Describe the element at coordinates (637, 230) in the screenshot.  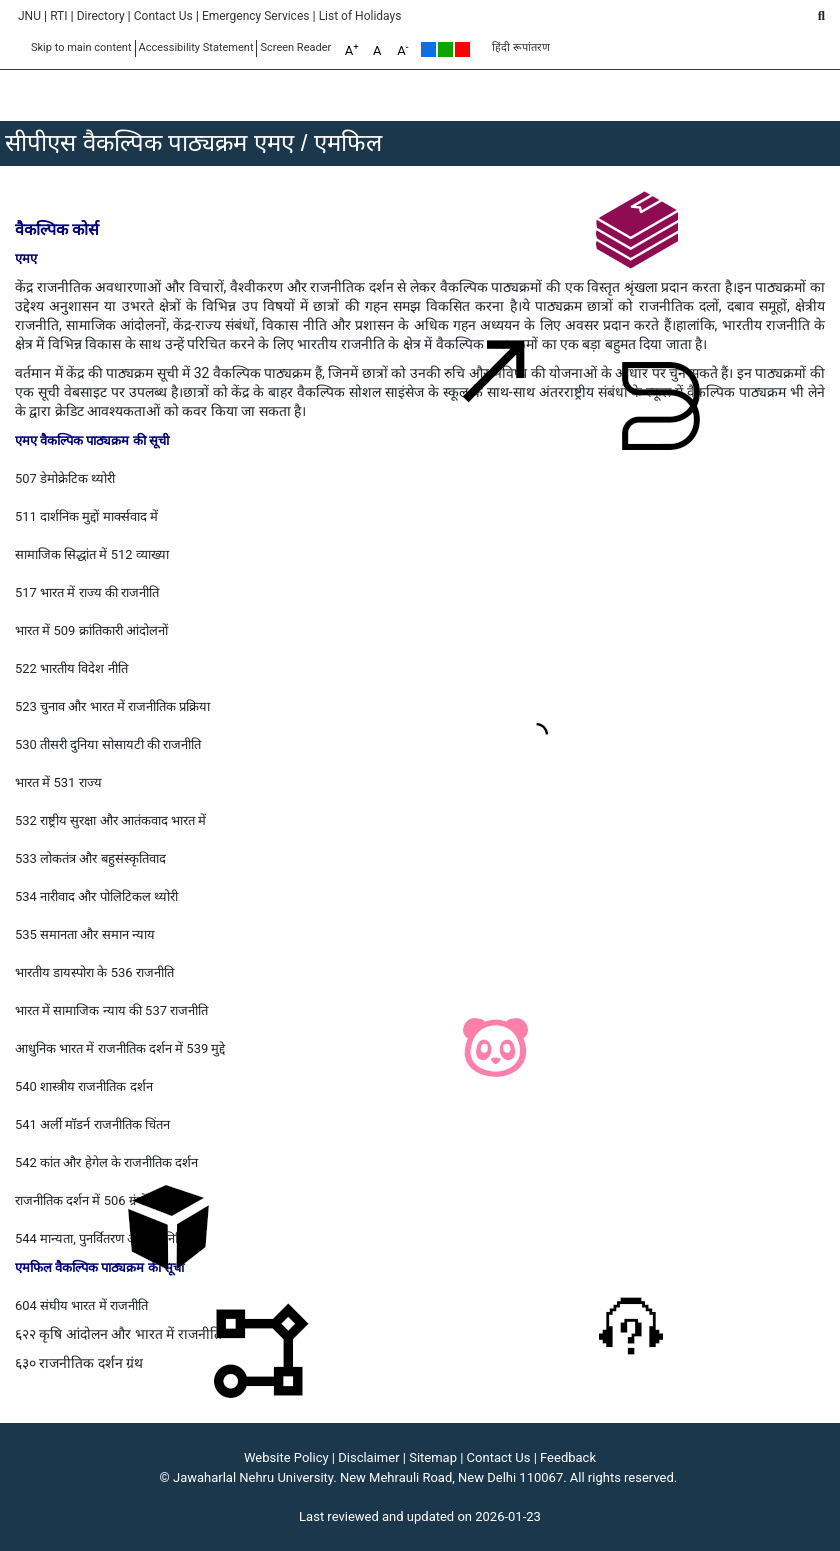
I see `open BookStack documentation platform` at that location.